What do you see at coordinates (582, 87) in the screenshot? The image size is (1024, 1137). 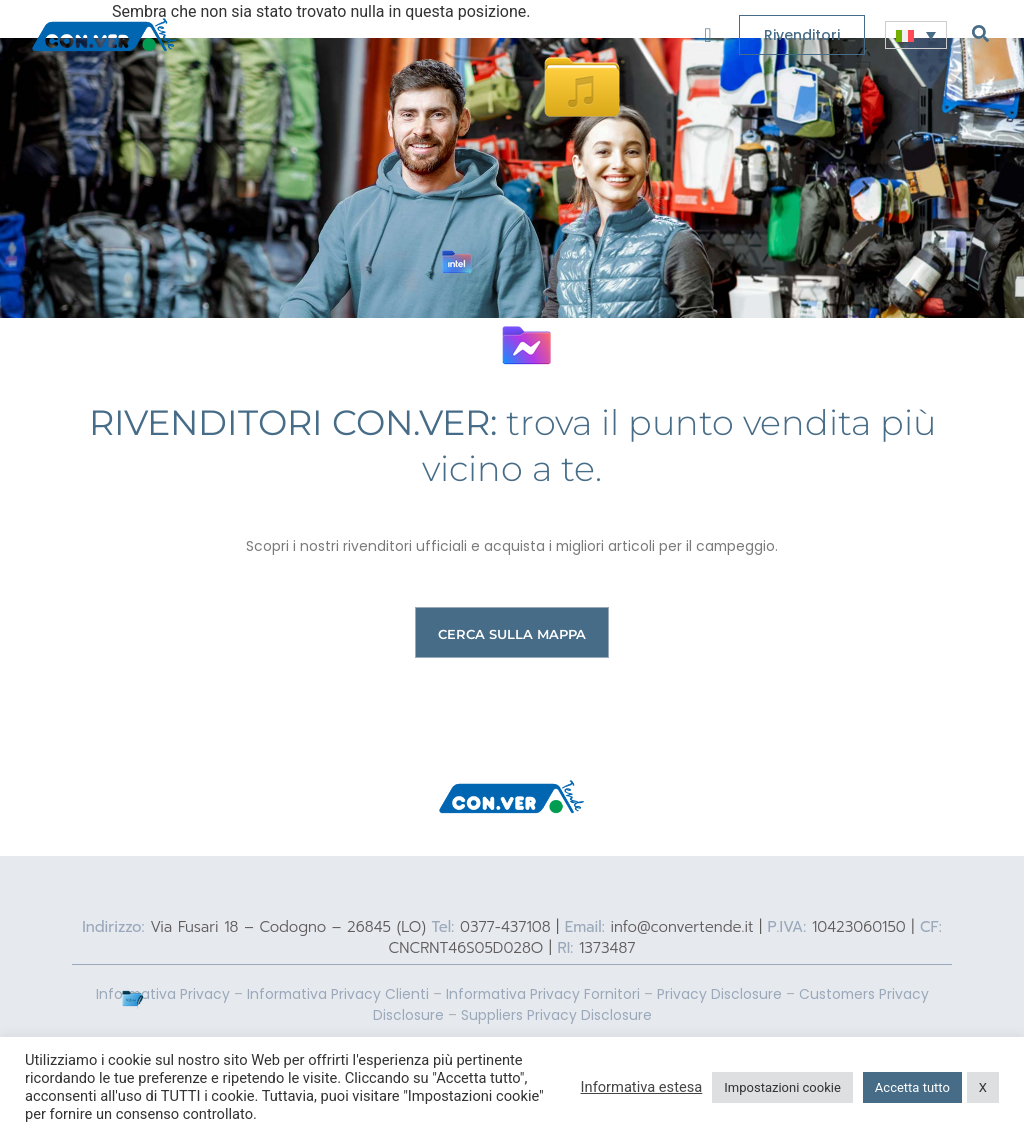 I see `open your music files folder` at bounding box center [582, 87].